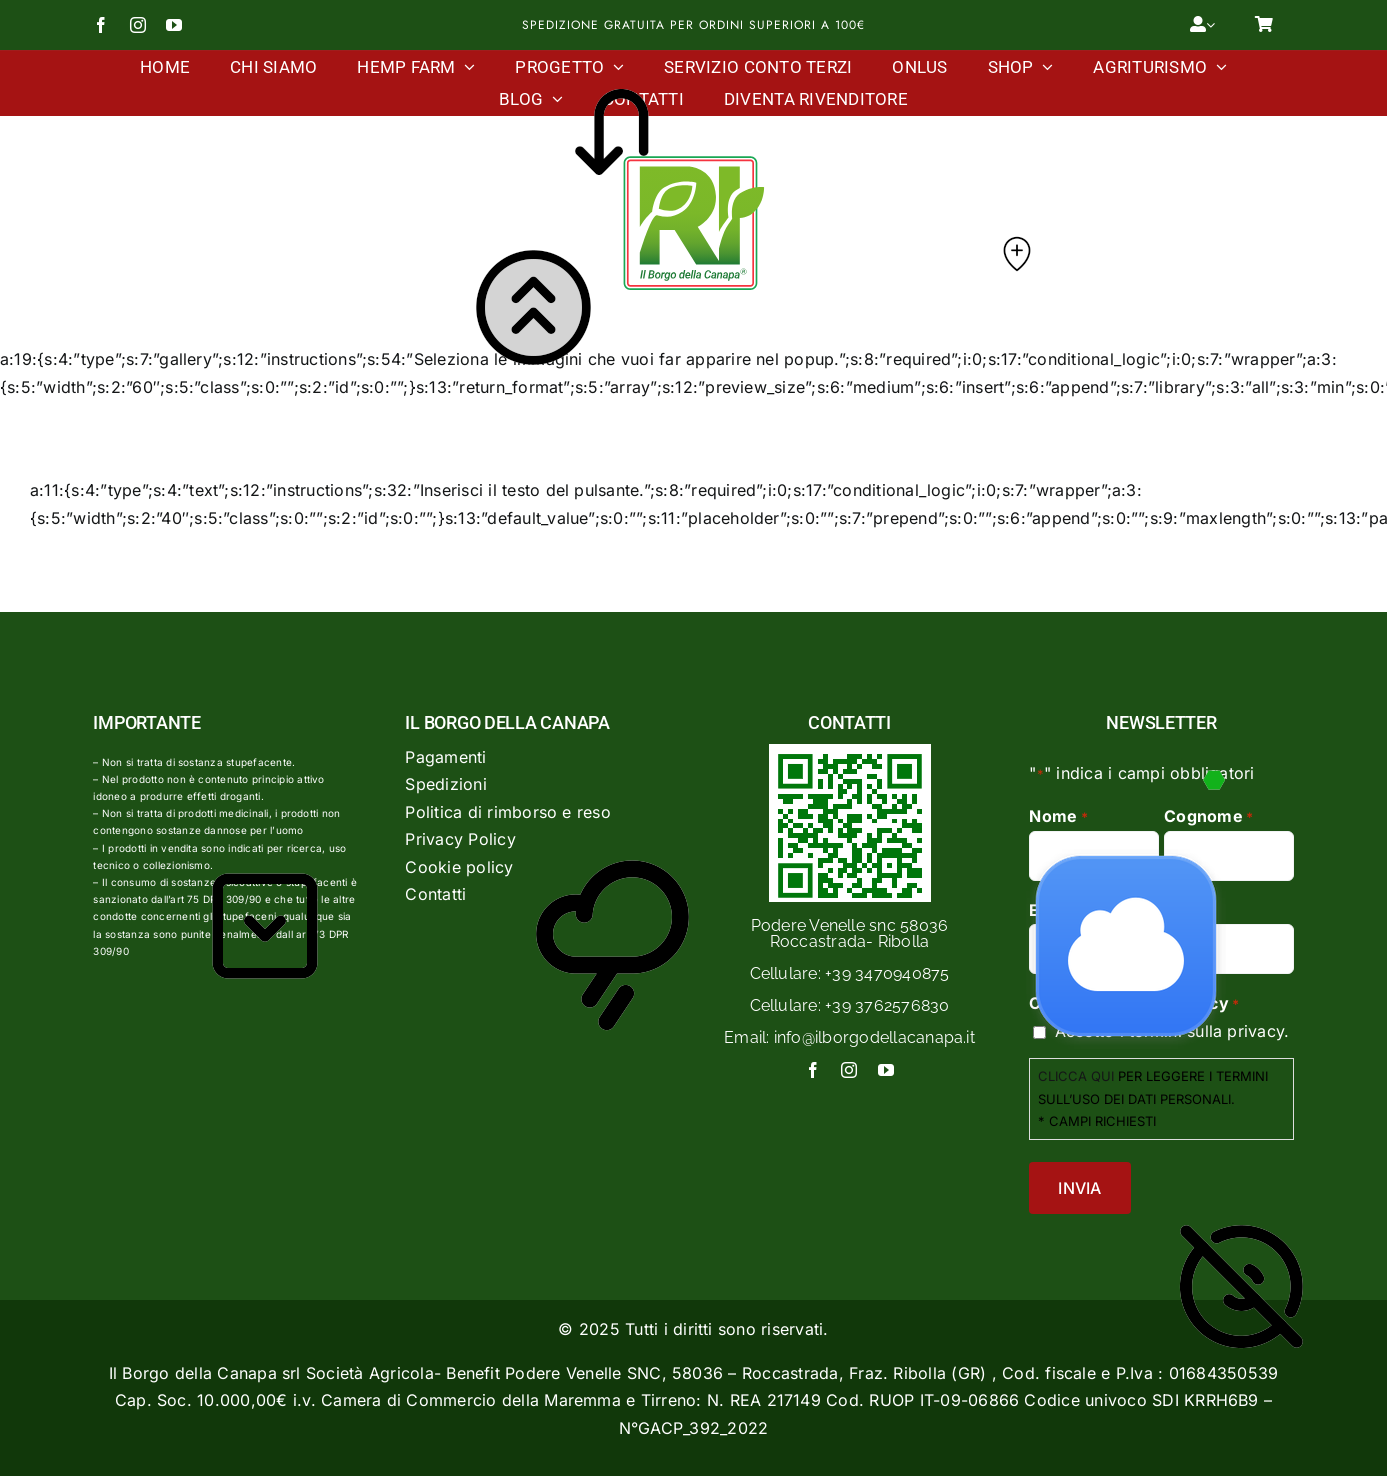 This screenshot has height=1476, width=1387. I want to click on expand content or reveal more options, so click(265, 926).